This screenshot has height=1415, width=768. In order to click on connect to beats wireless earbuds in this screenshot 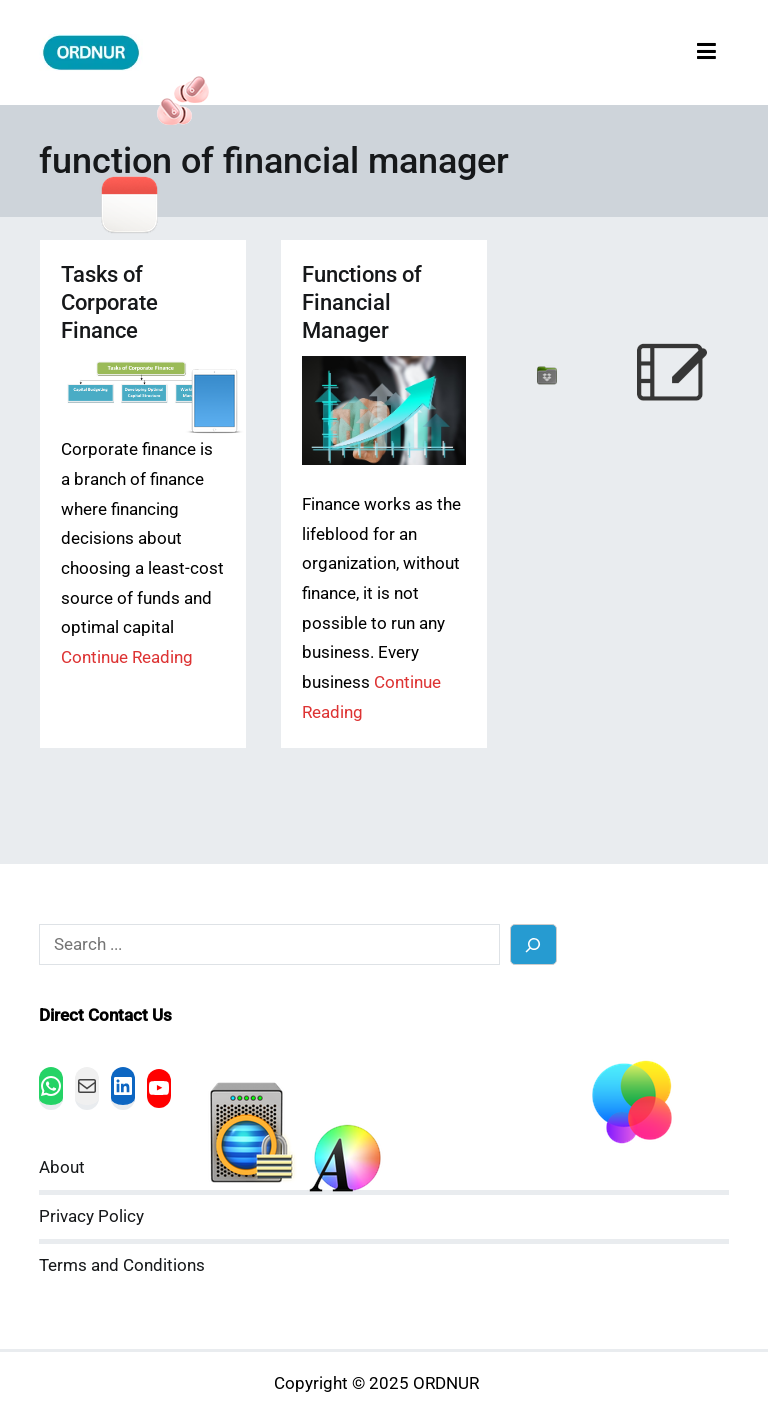, I will do `click(183, 101)`.